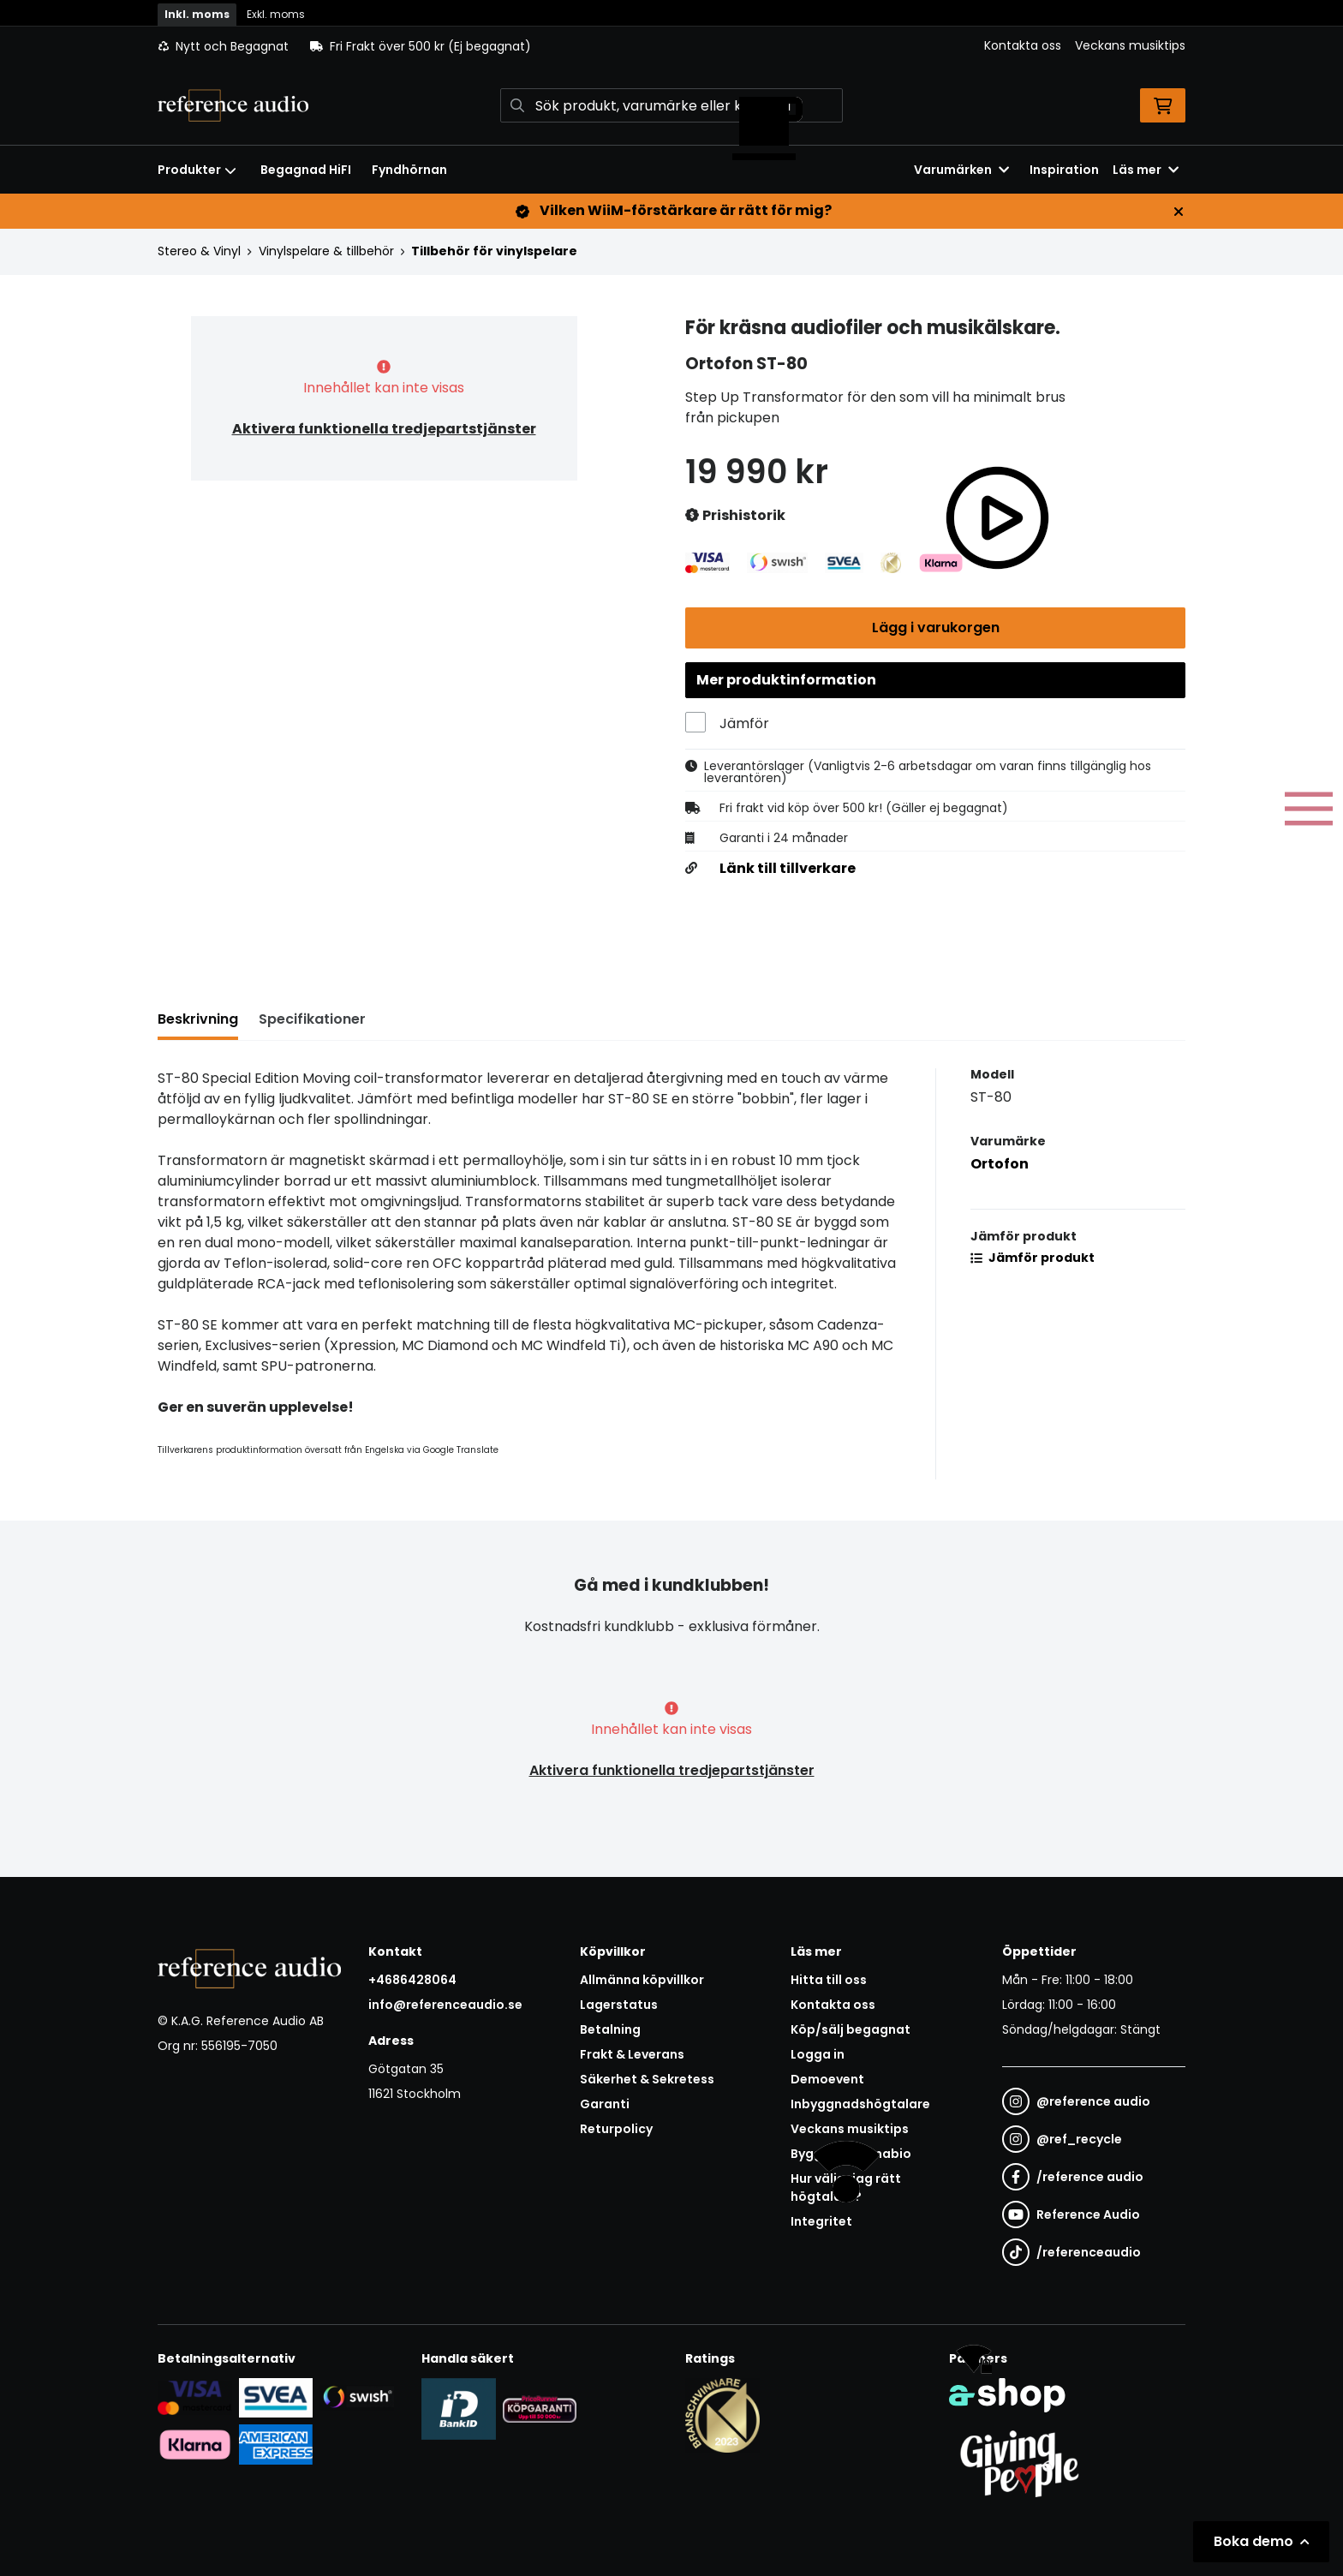  Describe the element at coordinates (846, 2172) in the screenshot. I see `calibrate your device's compass` at that location.